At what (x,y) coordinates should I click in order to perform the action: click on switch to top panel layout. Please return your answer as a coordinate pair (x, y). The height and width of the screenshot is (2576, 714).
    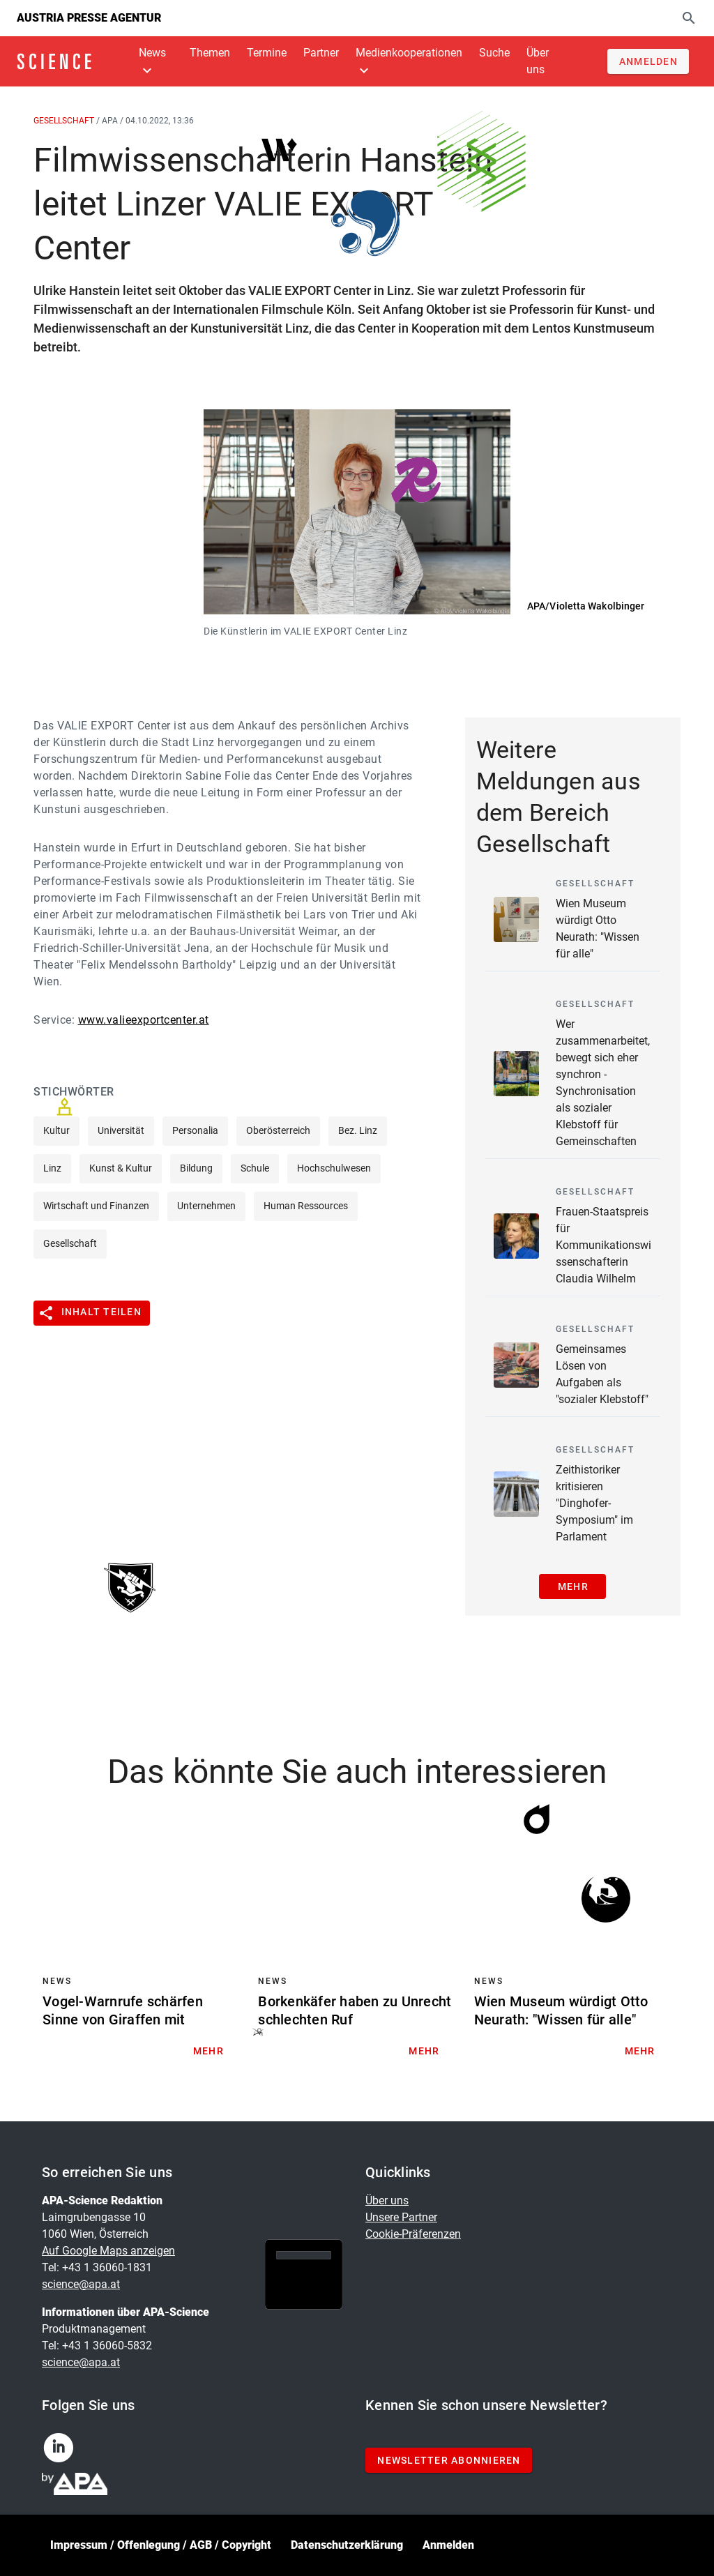
    Looking at the image, I should click on (303, 2274).